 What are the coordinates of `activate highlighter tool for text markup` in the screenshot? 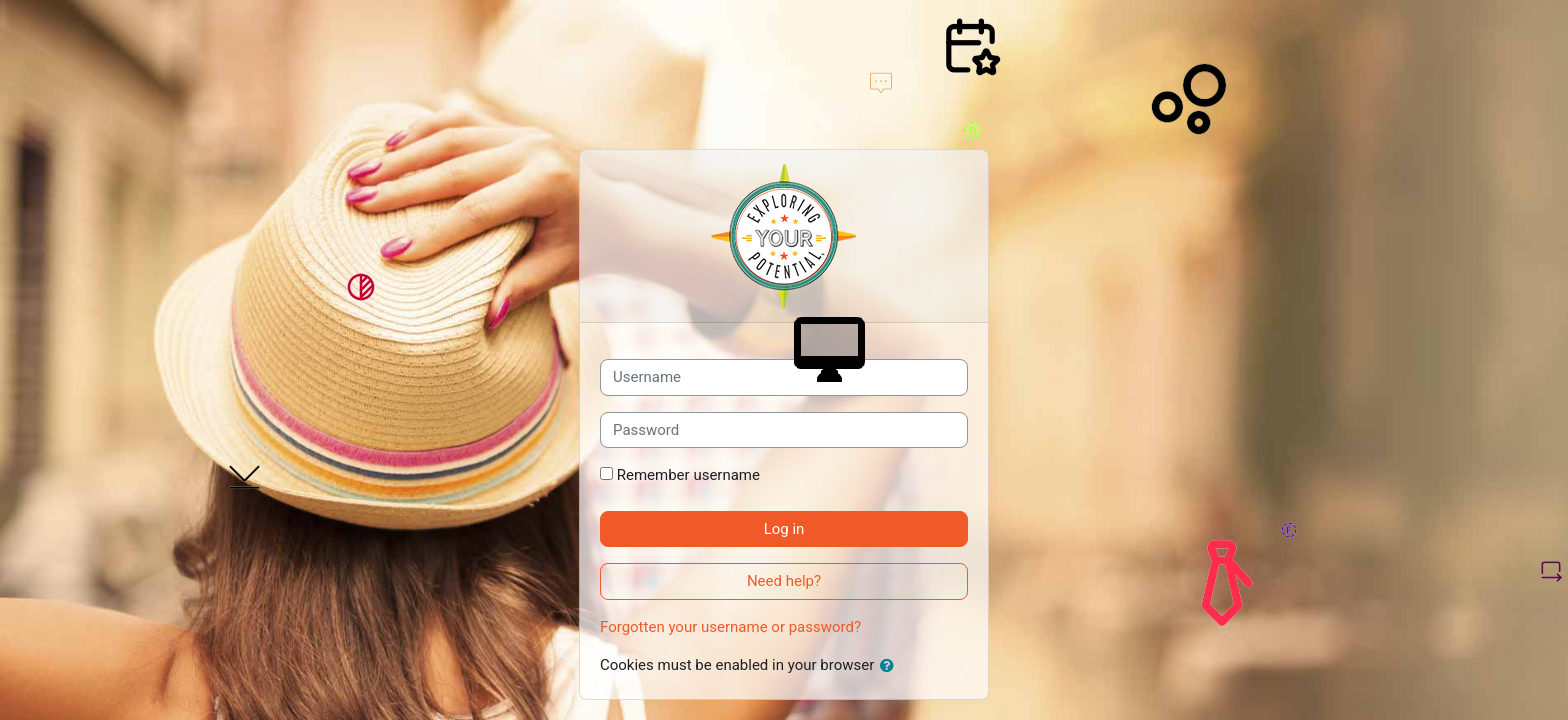 It's located at (972, 130).